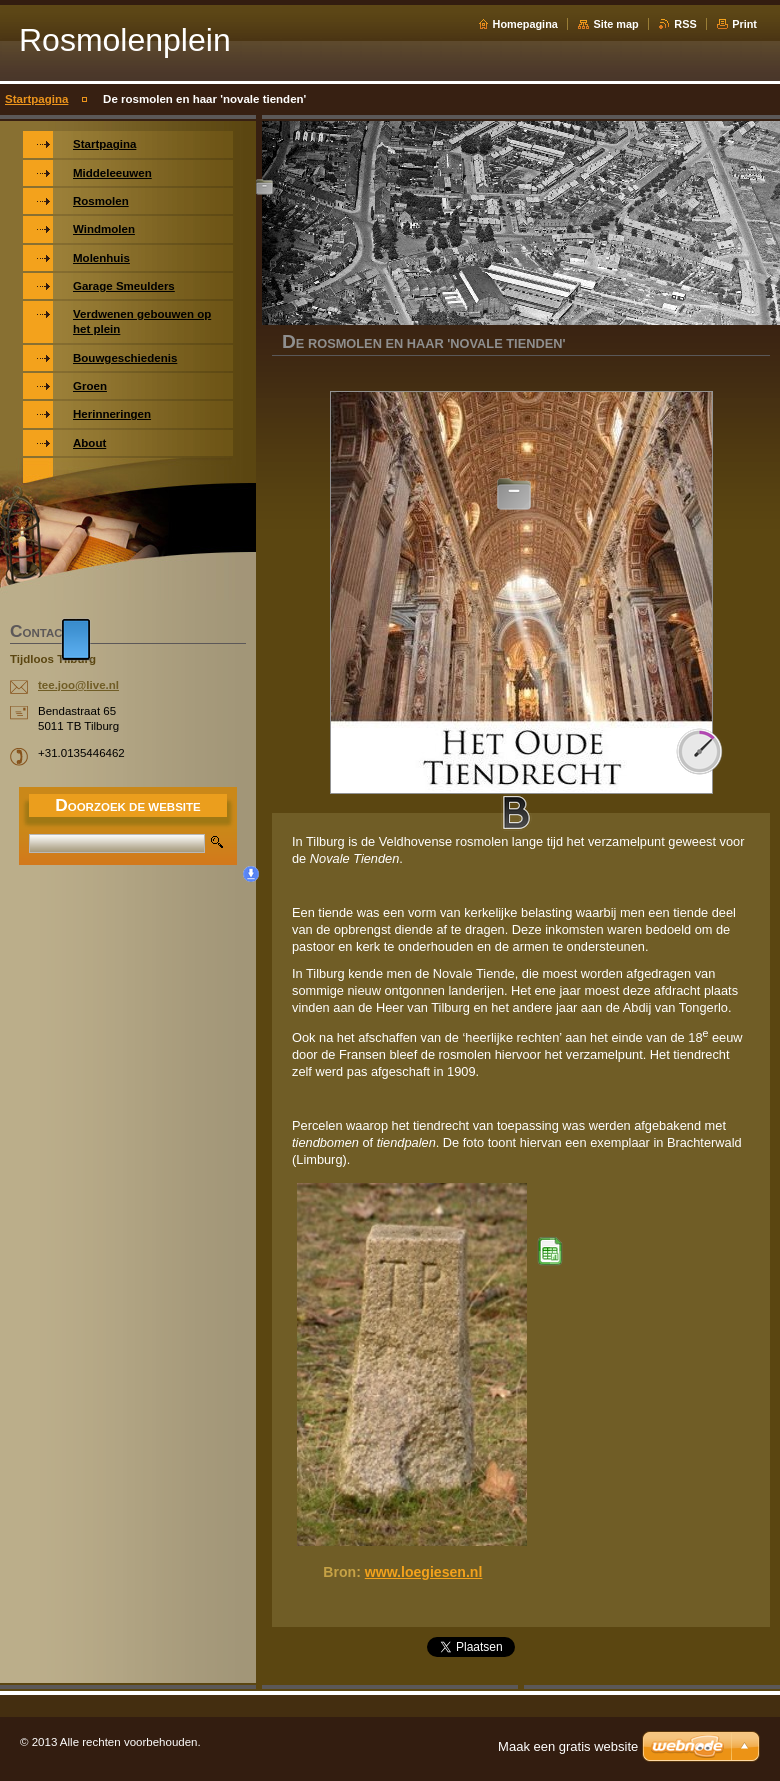  What do you see at coordinates (76, 635) in the screenshot?
I see `iPad Mini device icon` at bounding box center [76, 635].